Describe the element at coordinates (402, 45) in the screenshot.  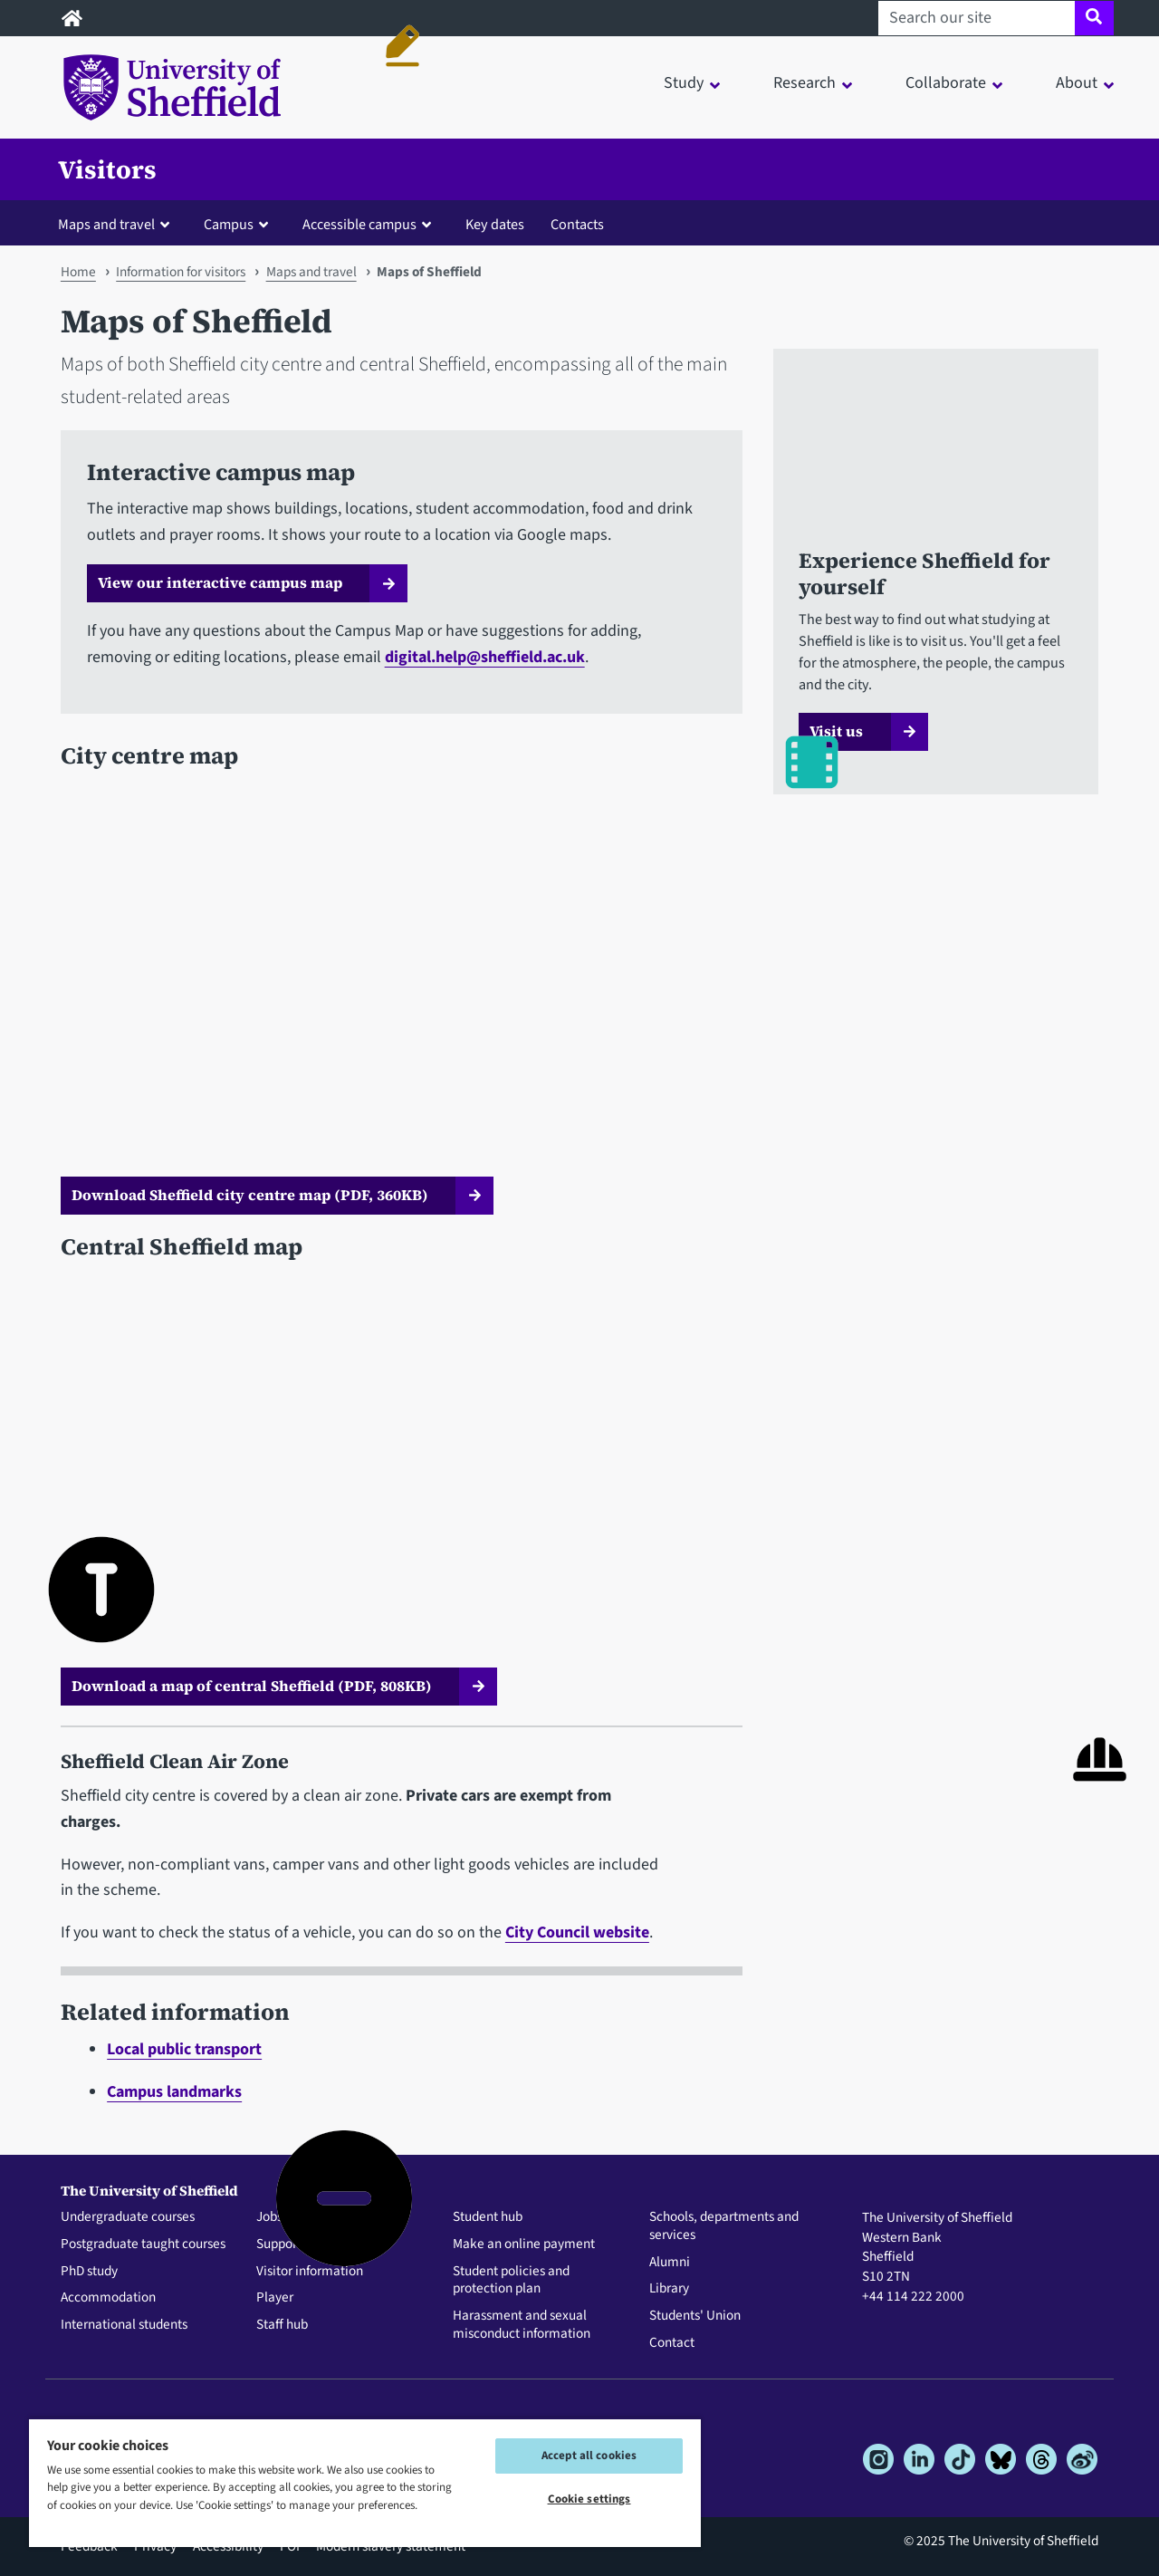
I see `edit content or text` at that location.